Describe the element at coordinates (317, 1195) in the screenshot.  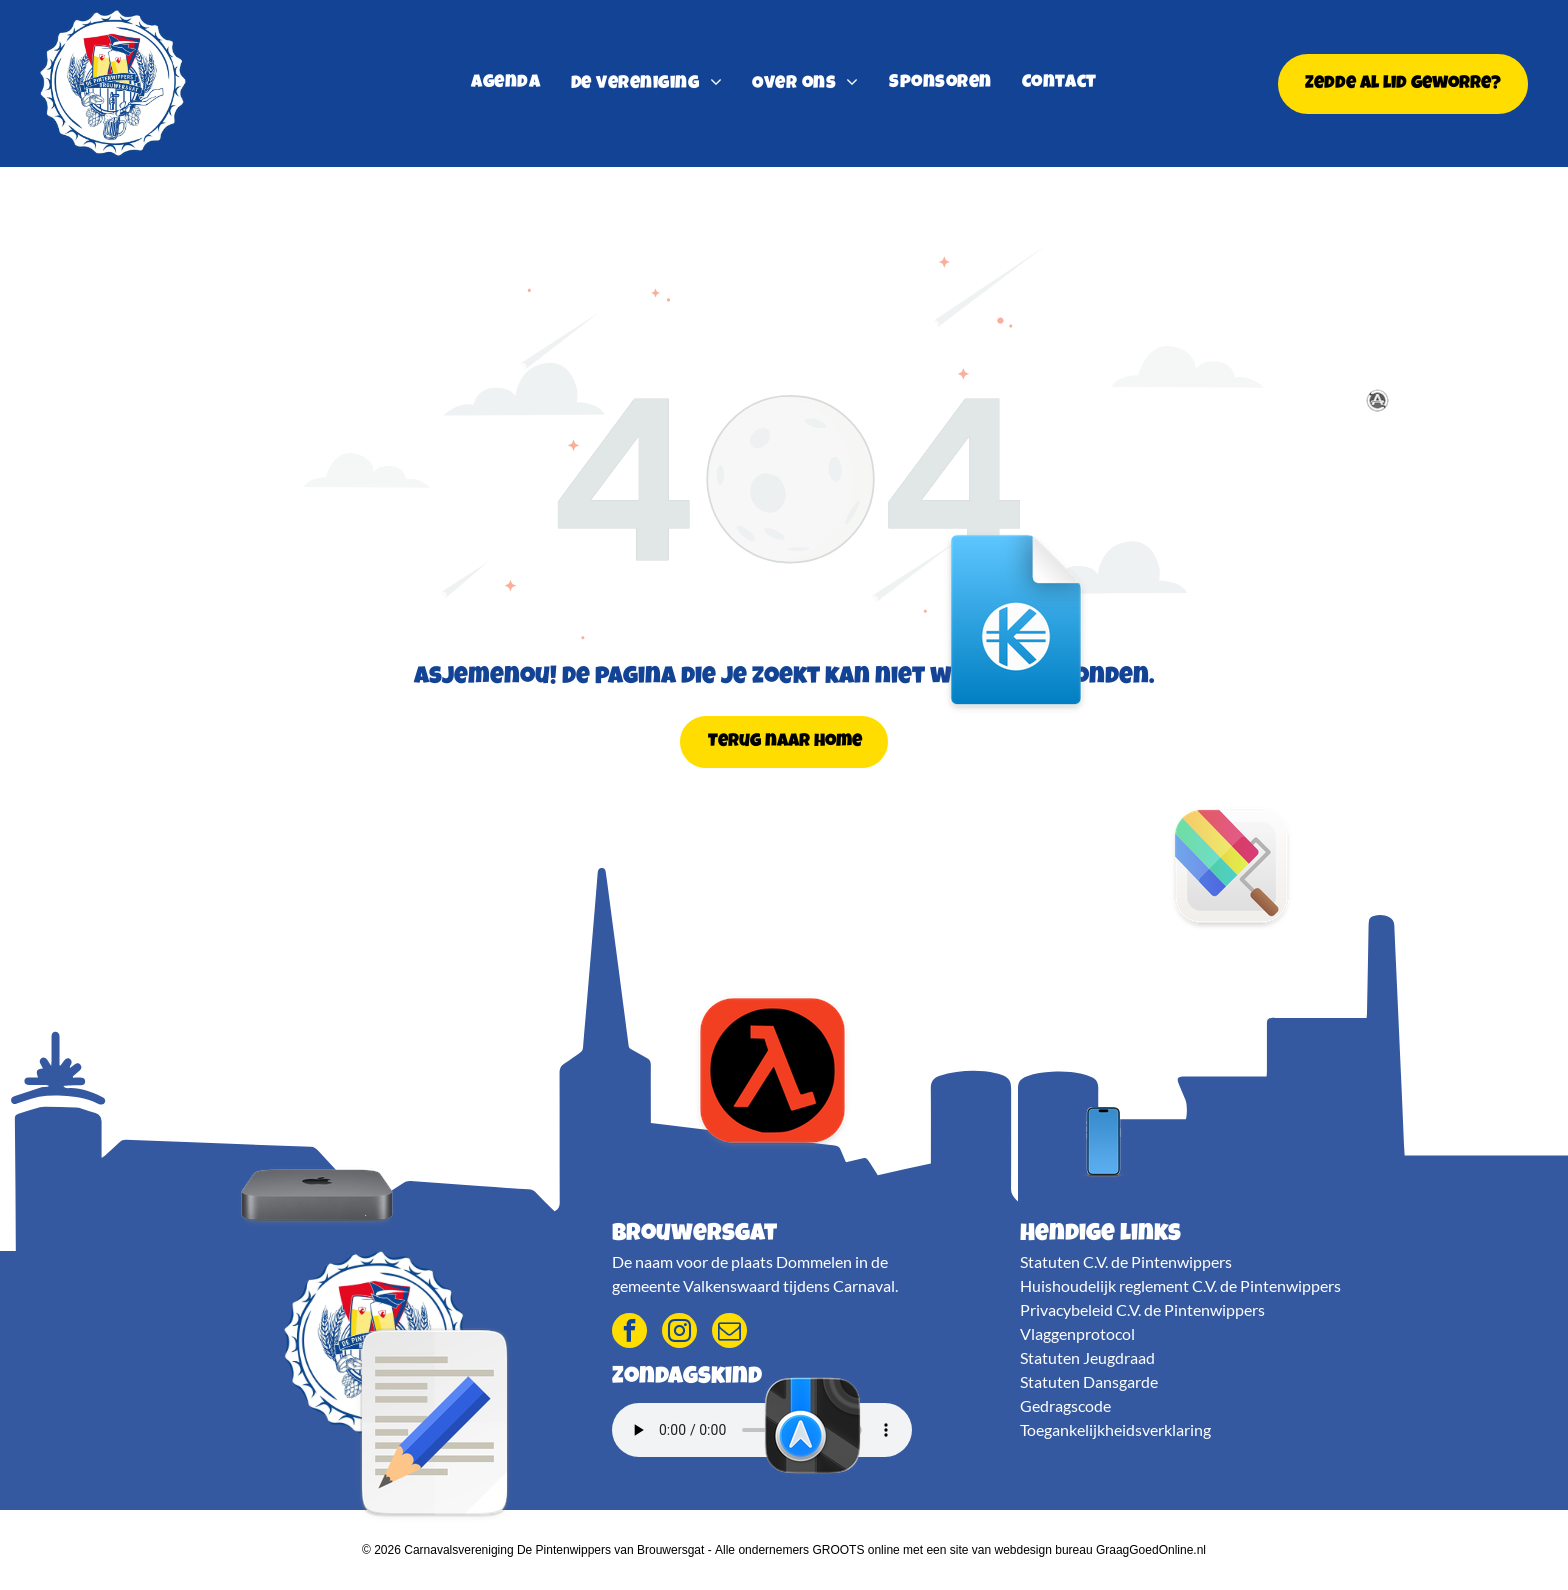
I see `indicates a mac mini device in system preferences` at that location.